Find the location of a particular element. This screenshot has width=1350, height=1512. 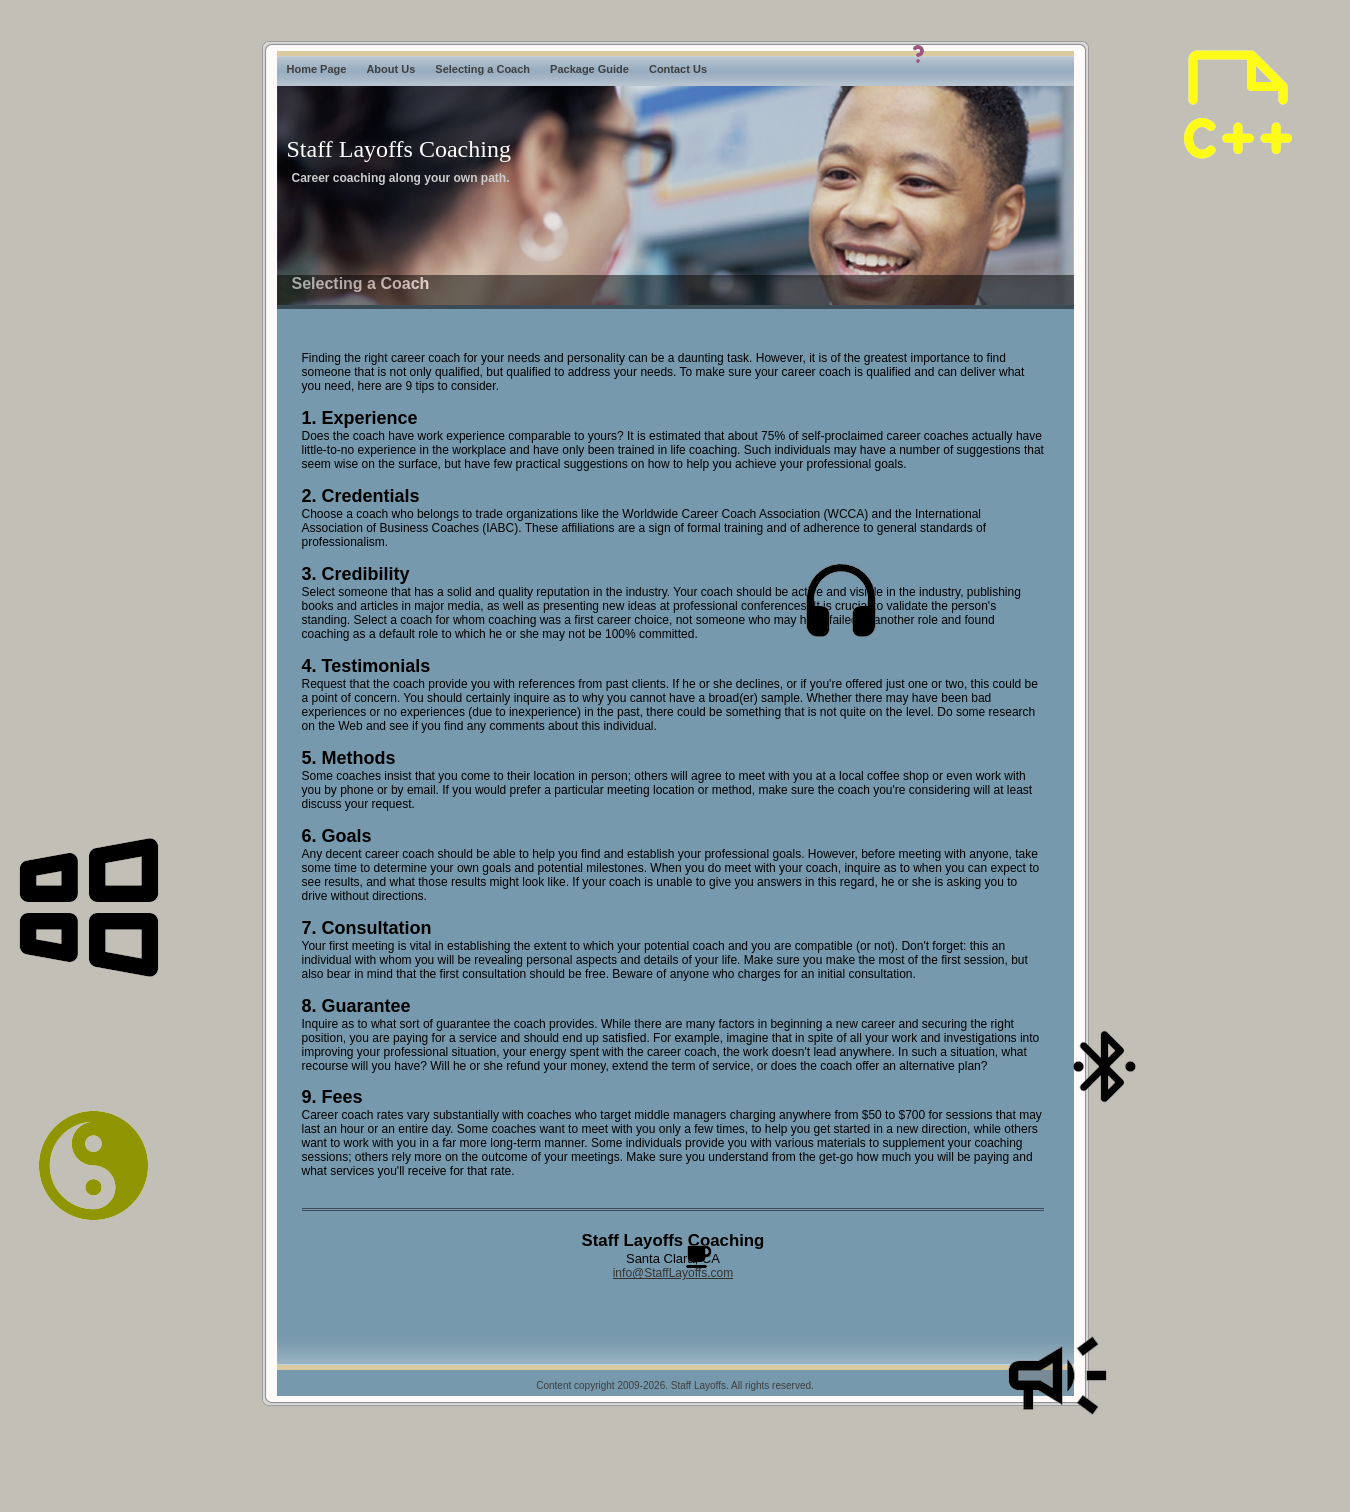

open the windows start menu is located at coordinates (94, 907).